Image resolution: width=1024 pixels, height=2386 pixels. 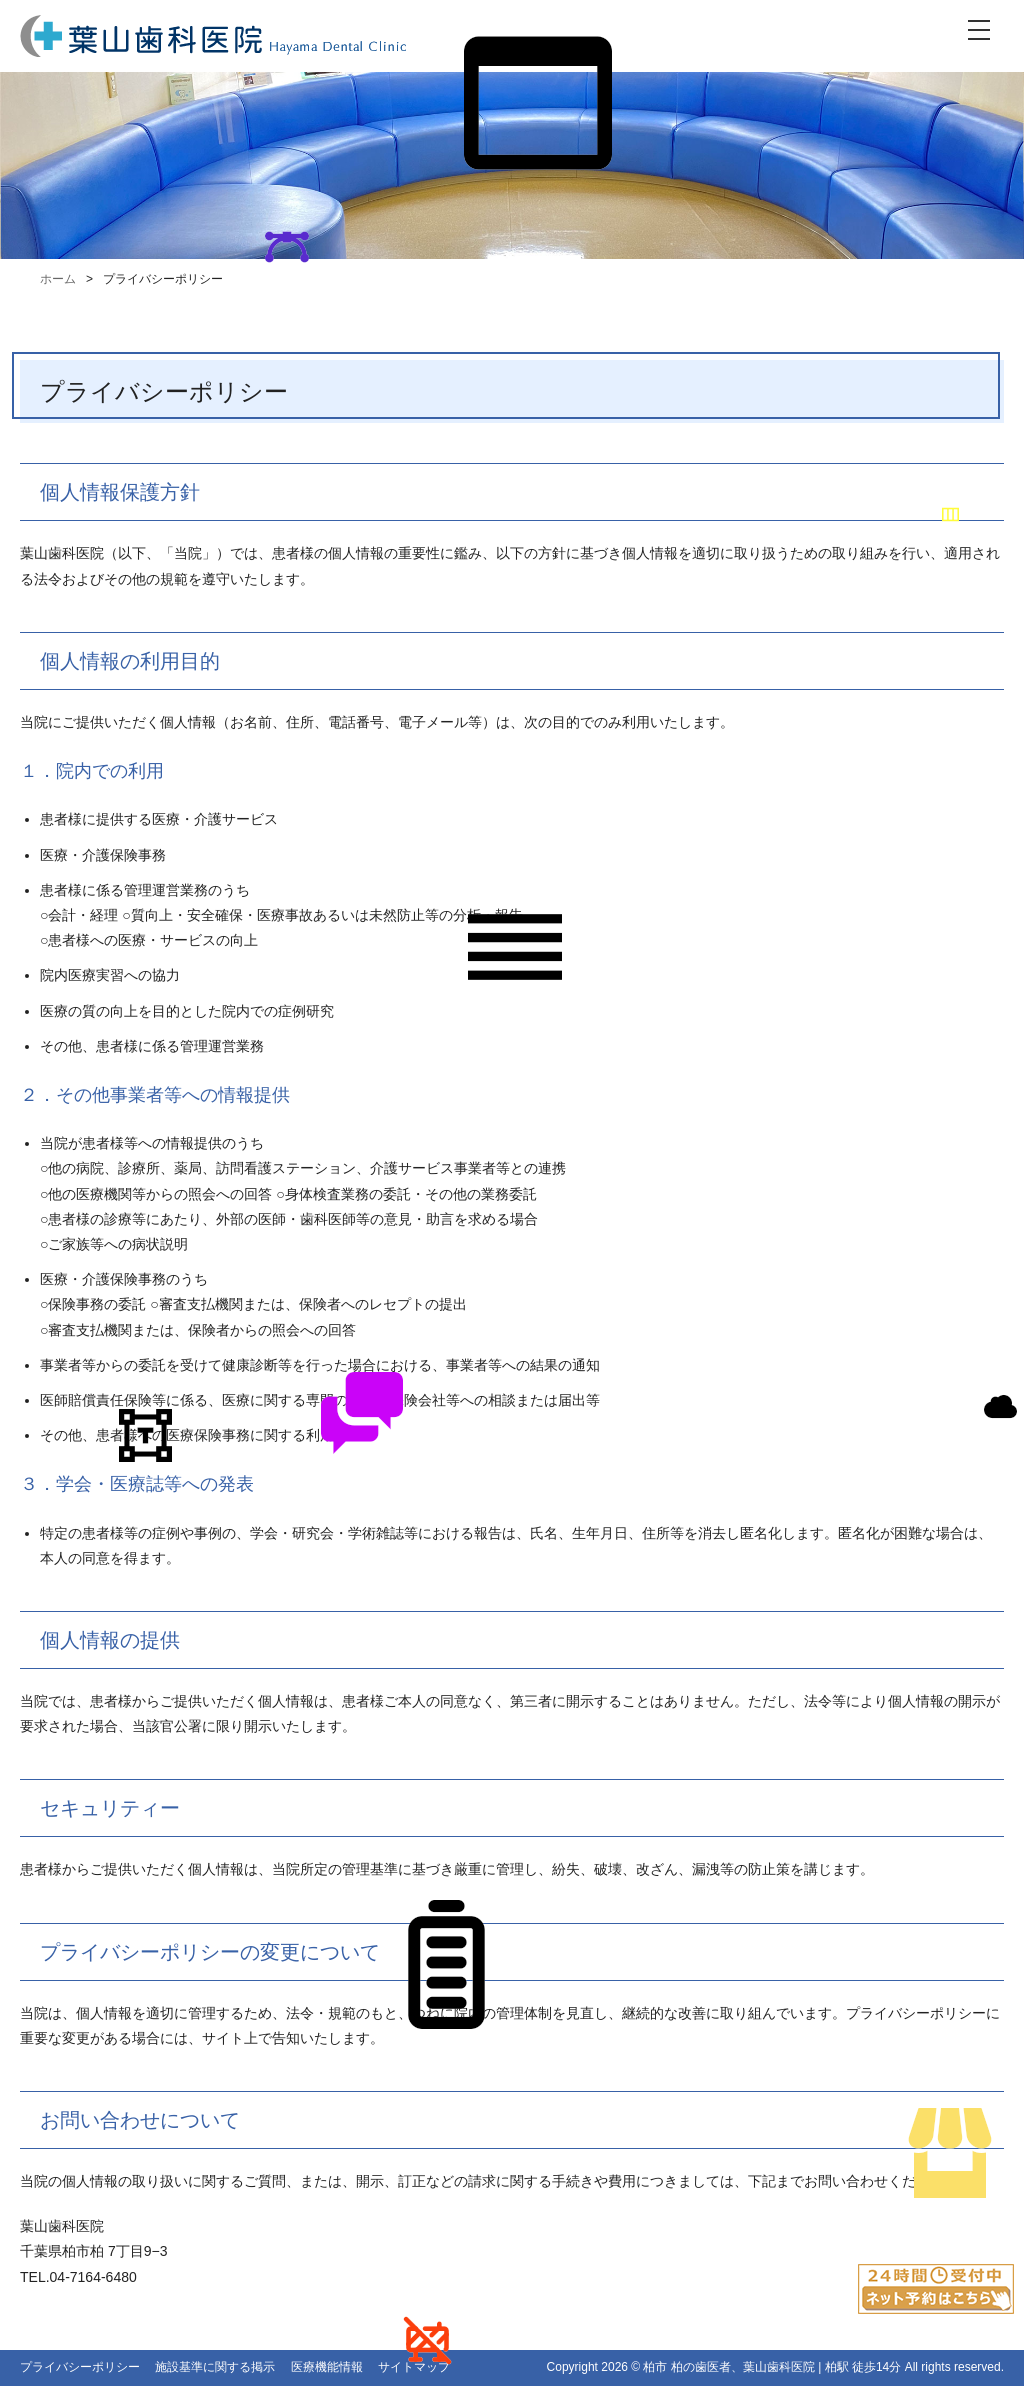 What do you see at coordinates (145, 1435) in the screenshot?
I see `insert a text box or text field` at bounding box center [145, 1435].